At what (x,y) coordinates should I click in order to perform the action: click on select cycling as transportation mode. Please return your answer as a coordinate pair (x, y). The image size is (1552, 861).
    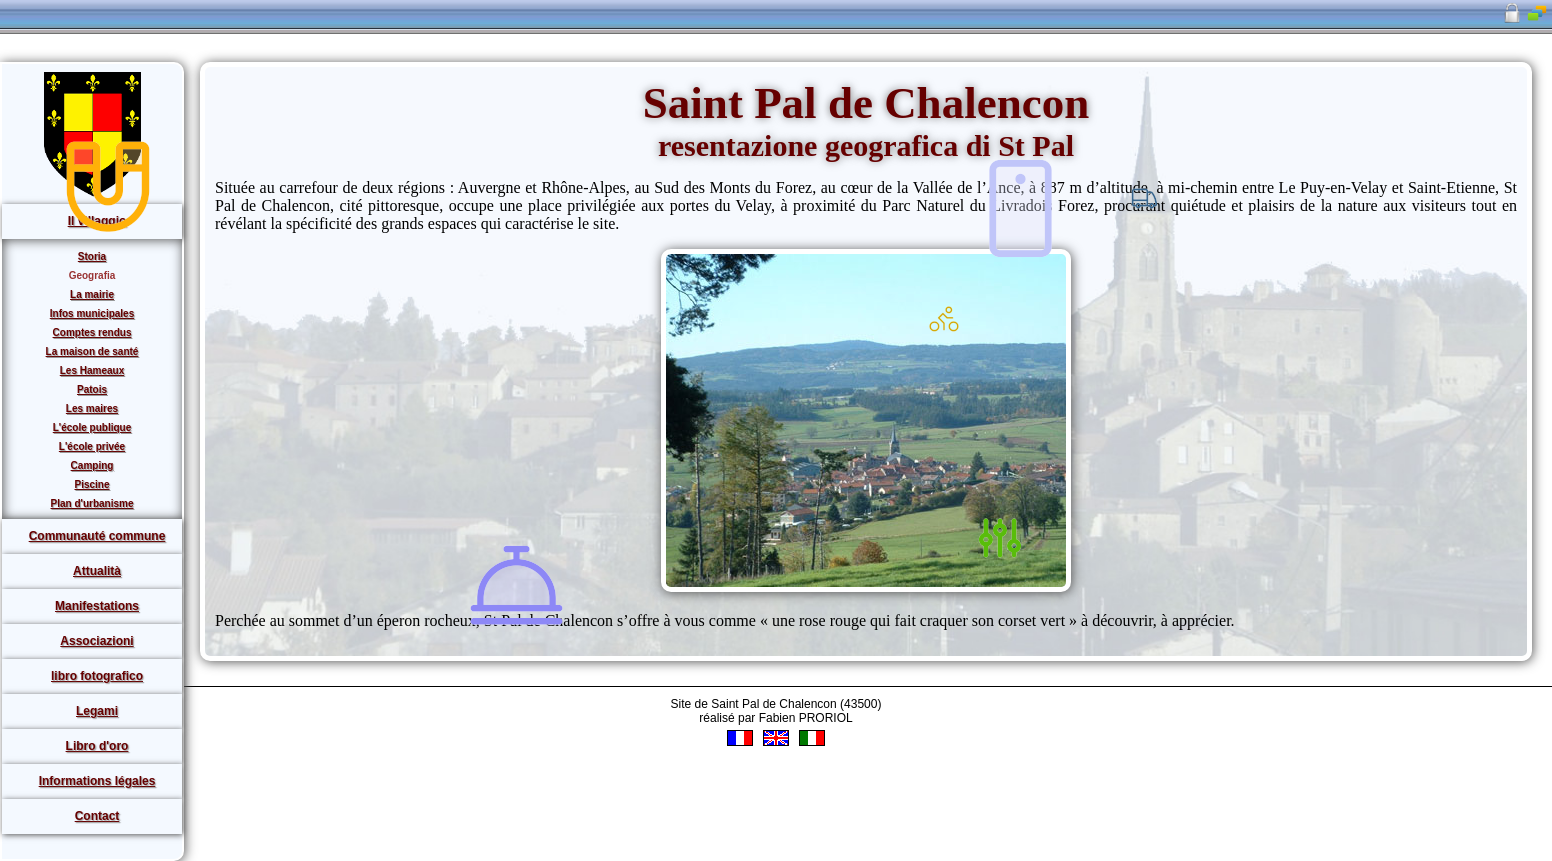
    Looking at the image, I should click on (944, 320).